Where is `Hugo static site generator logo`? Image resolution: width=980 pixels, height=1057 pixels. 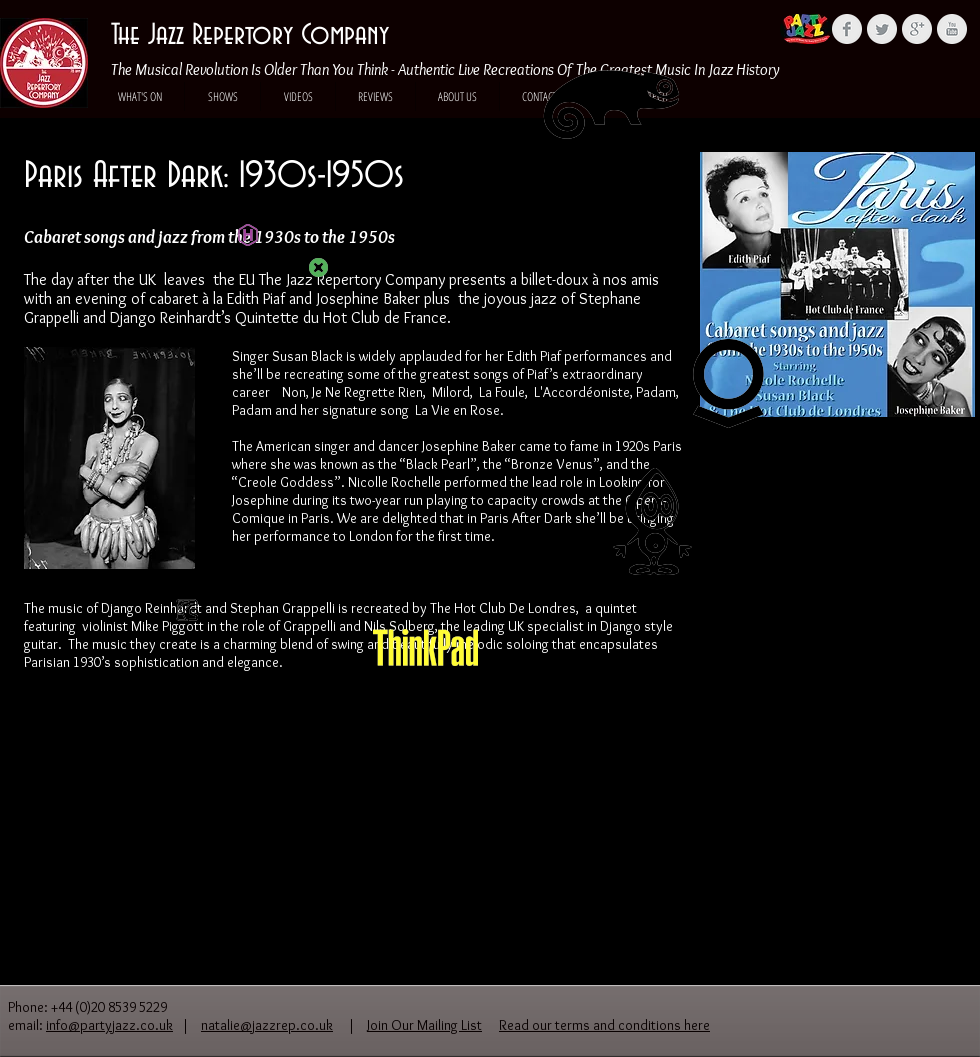
Hugo static site generator logo is located at coordinates (248, 235).